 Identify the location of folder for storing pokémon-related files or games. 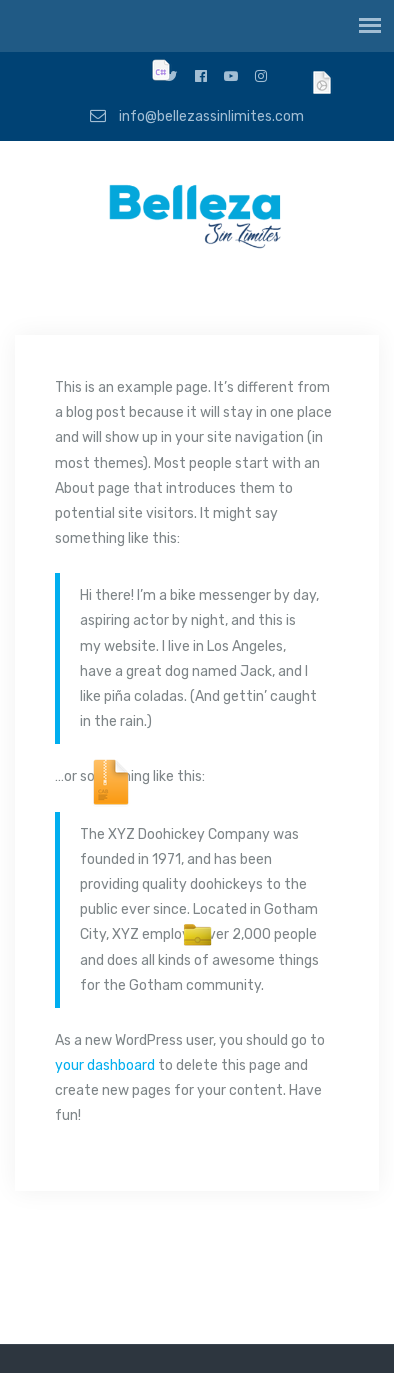
(197, 935).